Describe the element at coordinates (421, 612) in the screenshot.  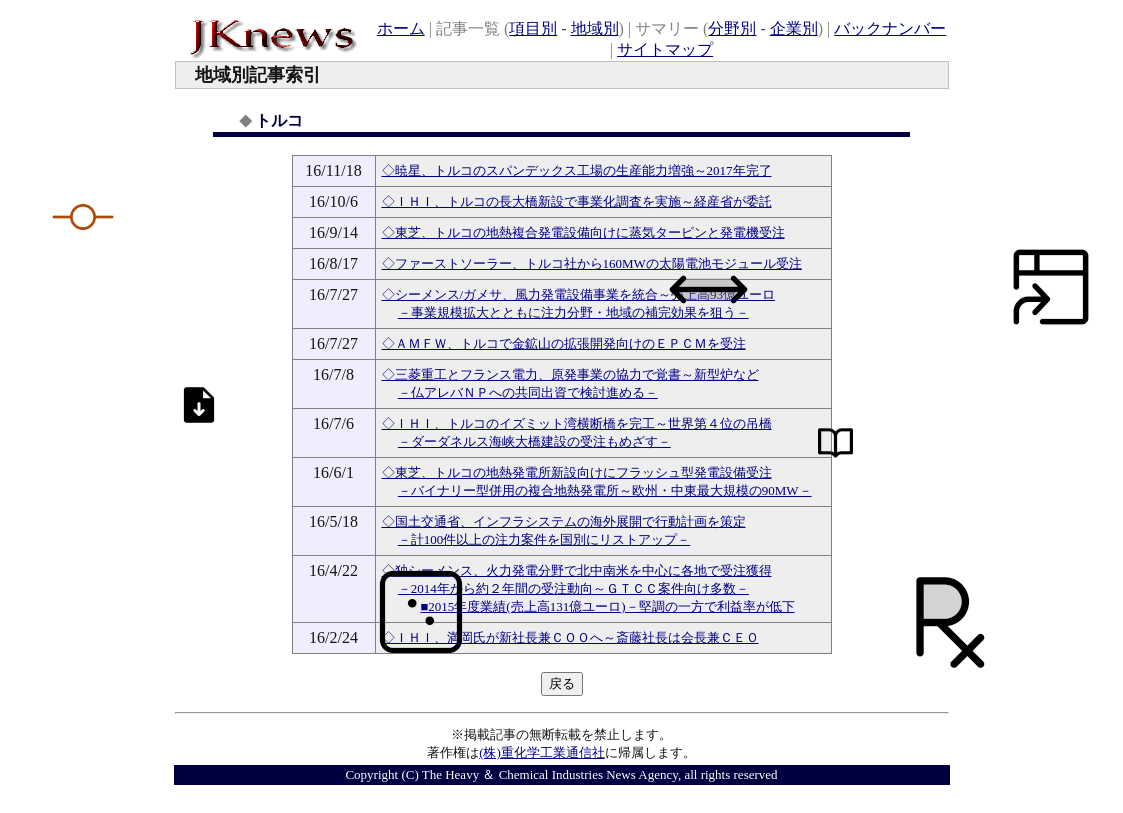
I see `roll dice or generate random number` at that location.